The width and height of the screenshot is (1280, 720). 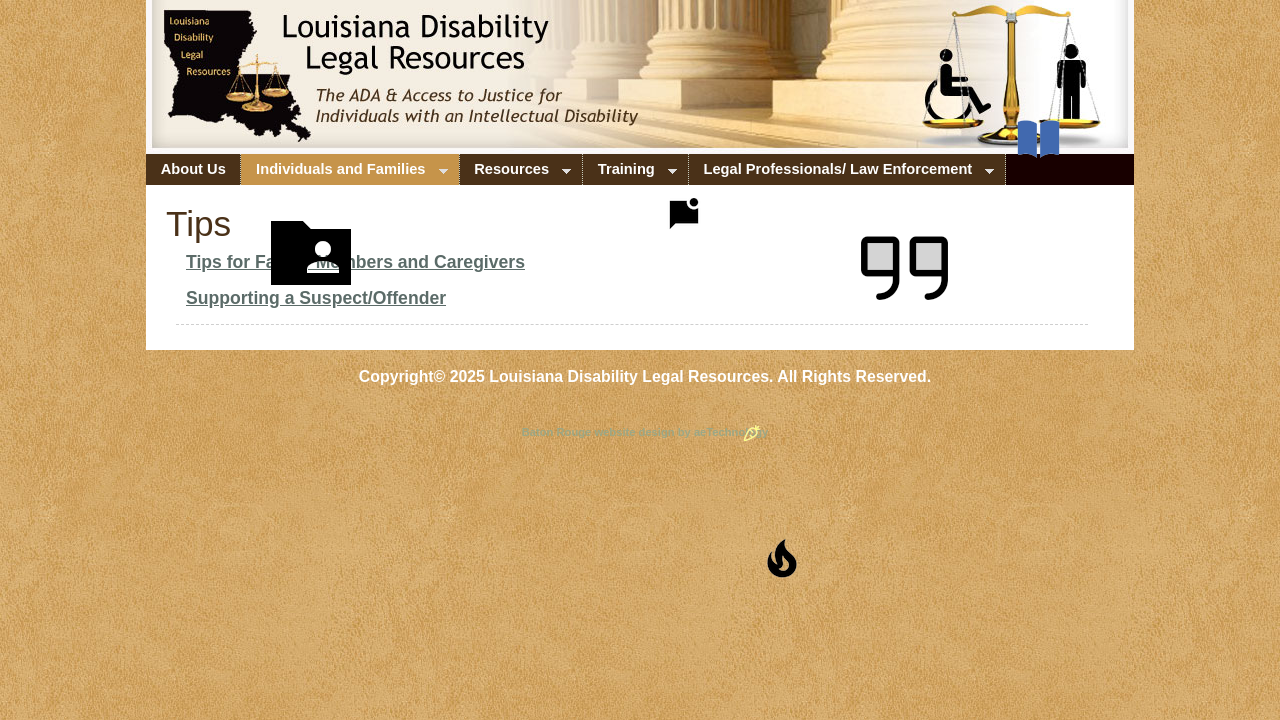 What do you see at coordinates (1038, 139) in the screenshot?
I see `open reading mode or e-reader` at bounding box center [1038, 139].